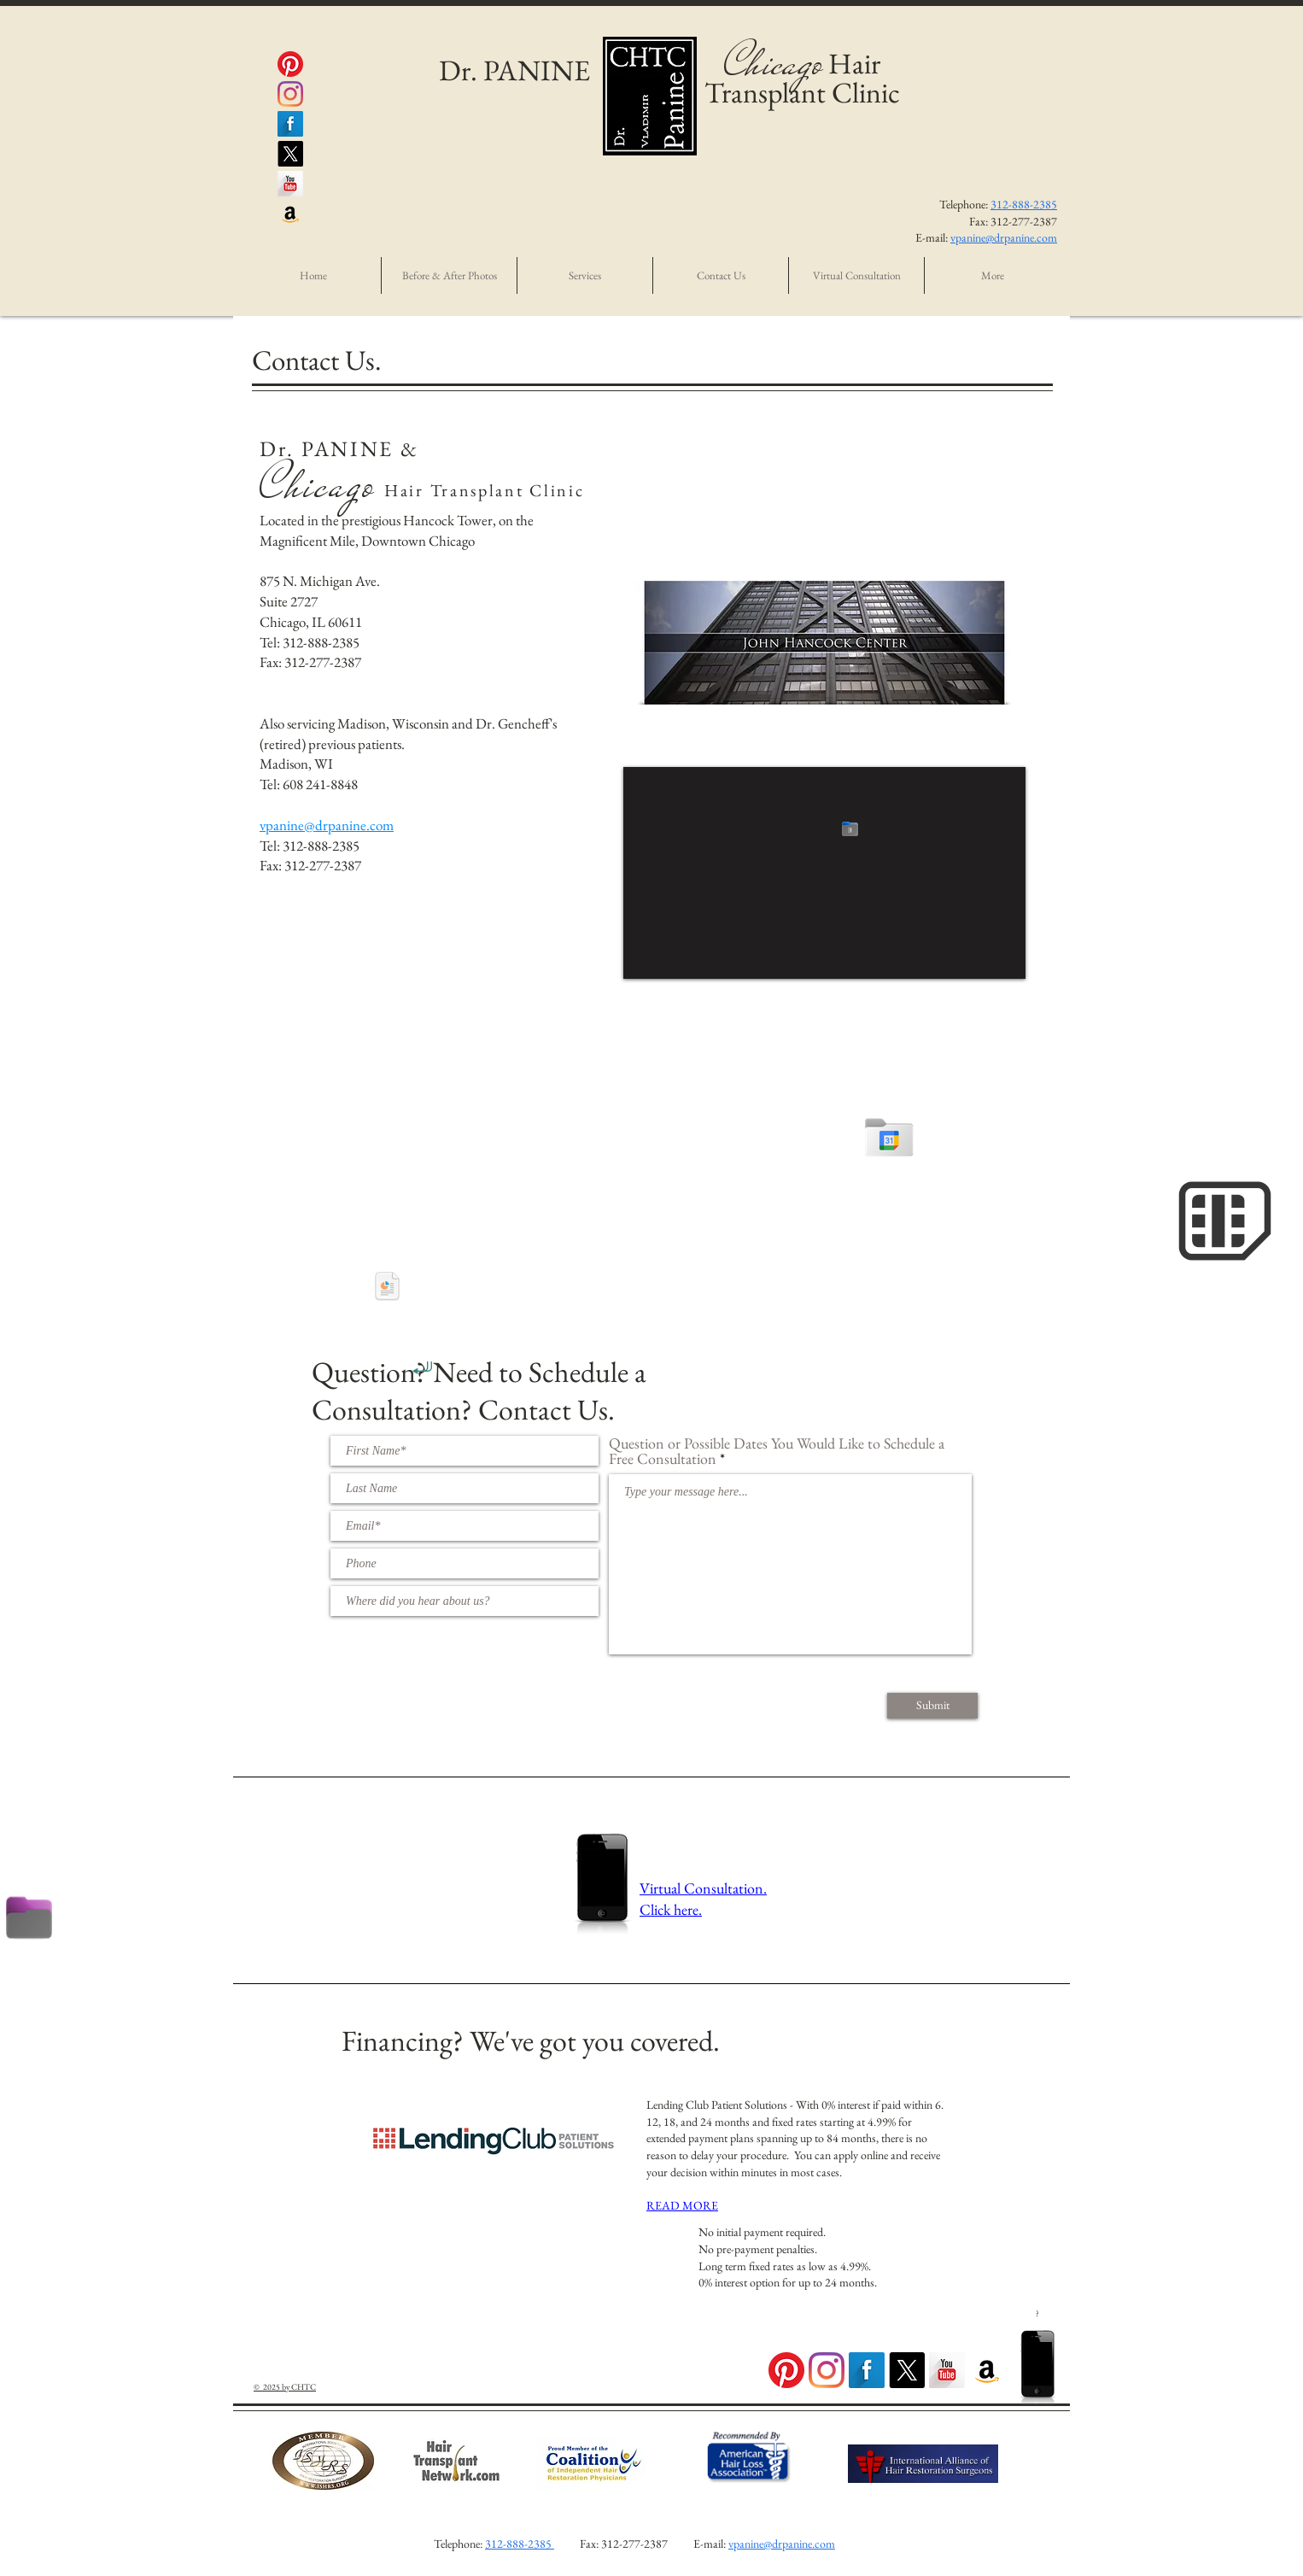 This screenshot has height=2576, width=1303. What do you see at coordinates (422, 1367) in the screenshot?
I see `reply to all recipients of an email` at bounding box center [422, 1367].